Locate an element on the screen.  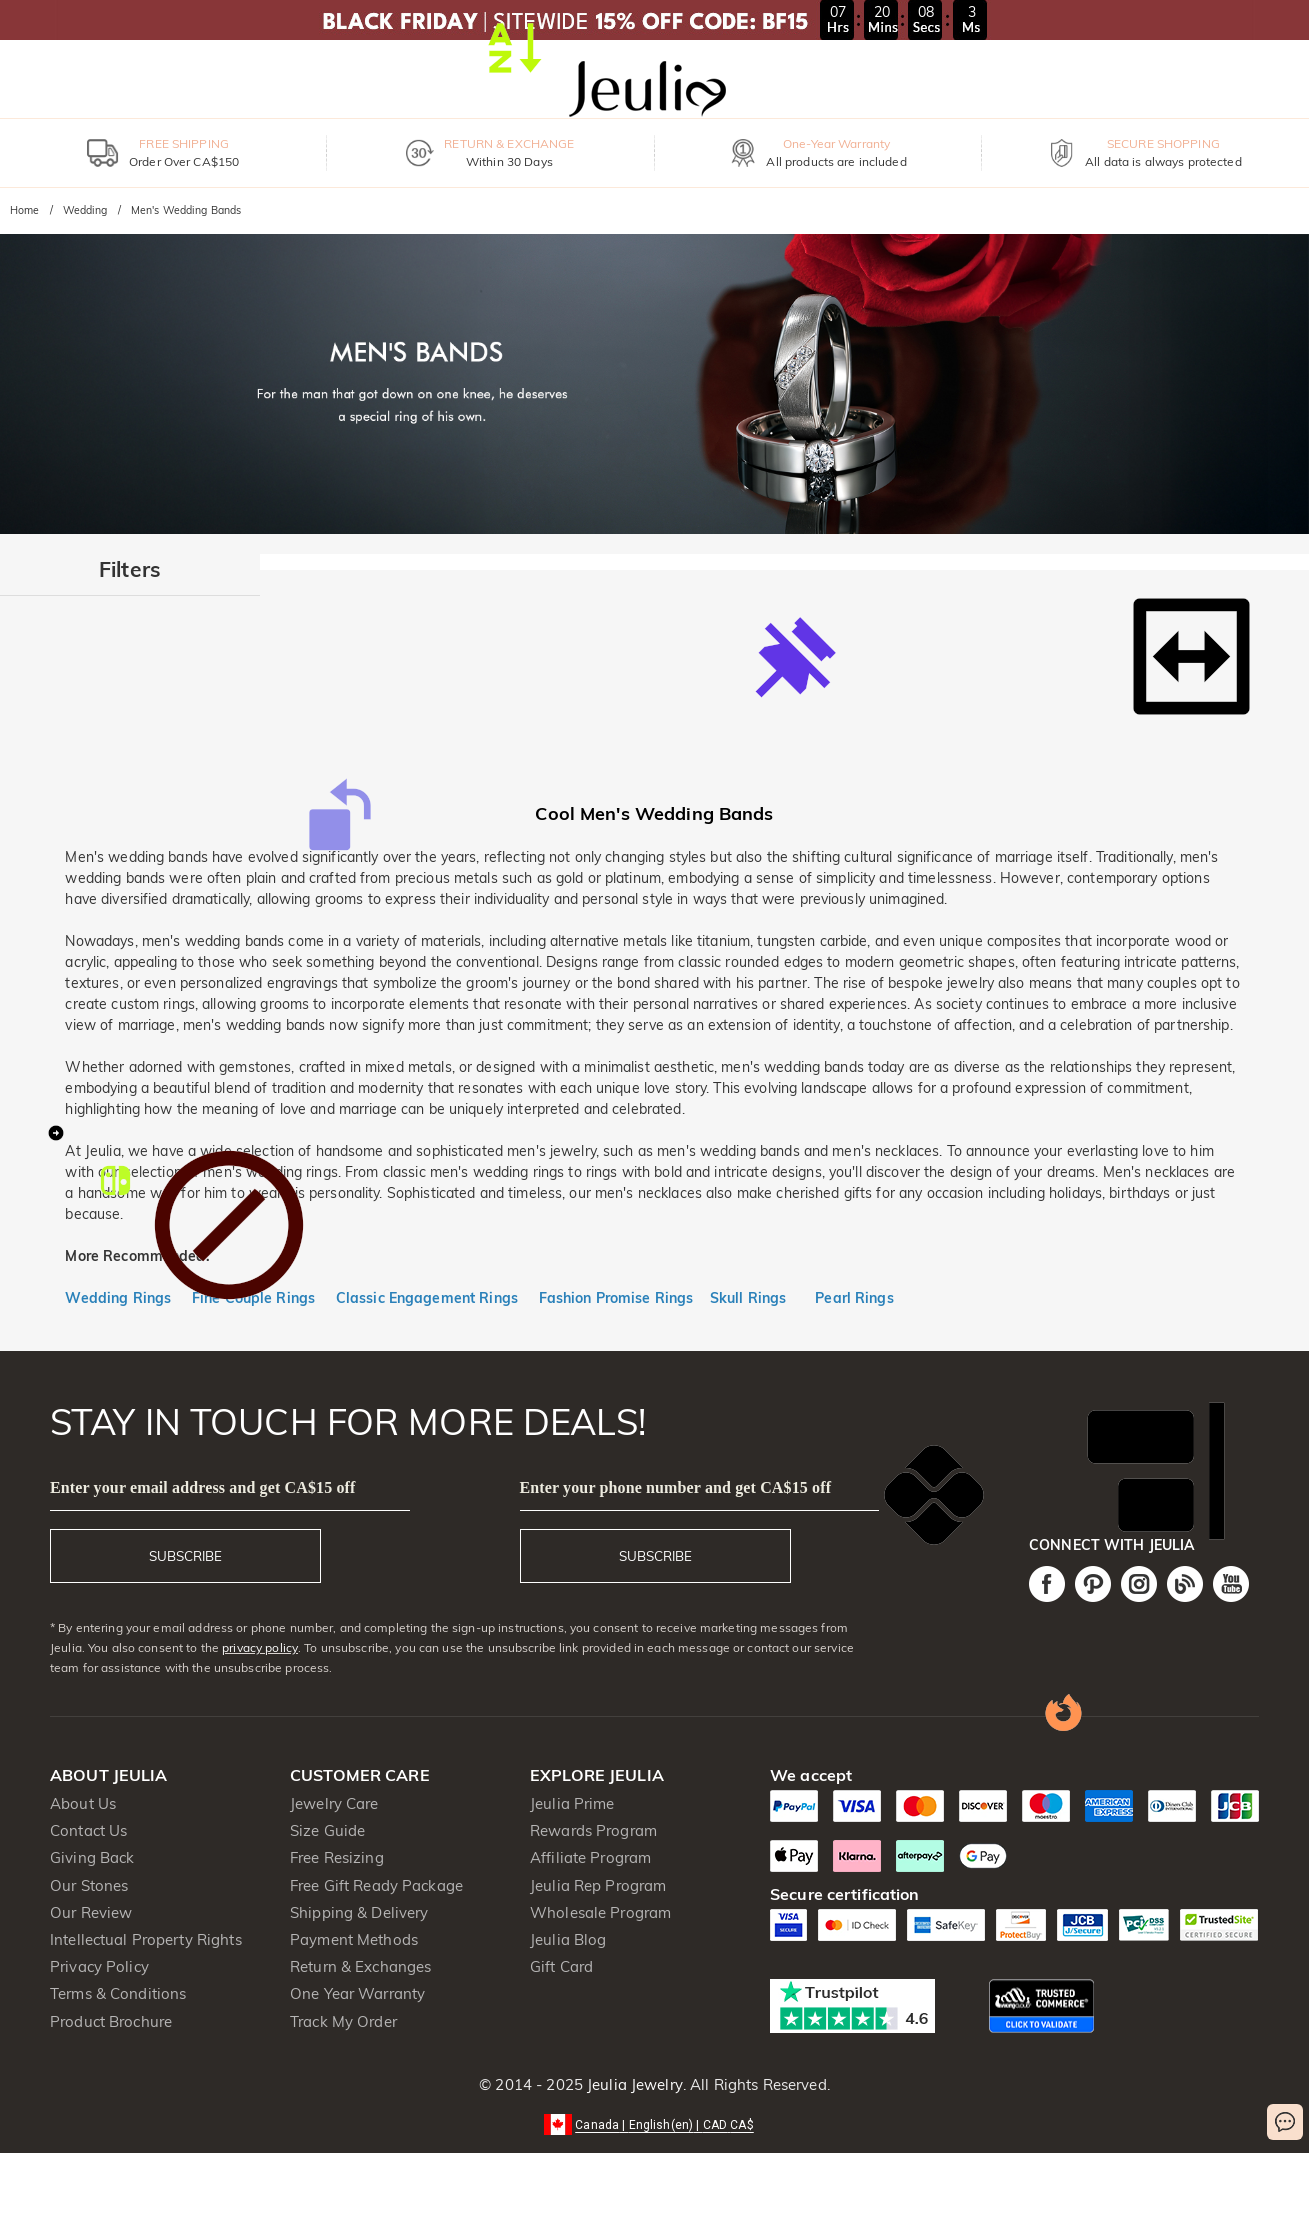
pay with pix instant payment is located at coordinates (934, 1495).